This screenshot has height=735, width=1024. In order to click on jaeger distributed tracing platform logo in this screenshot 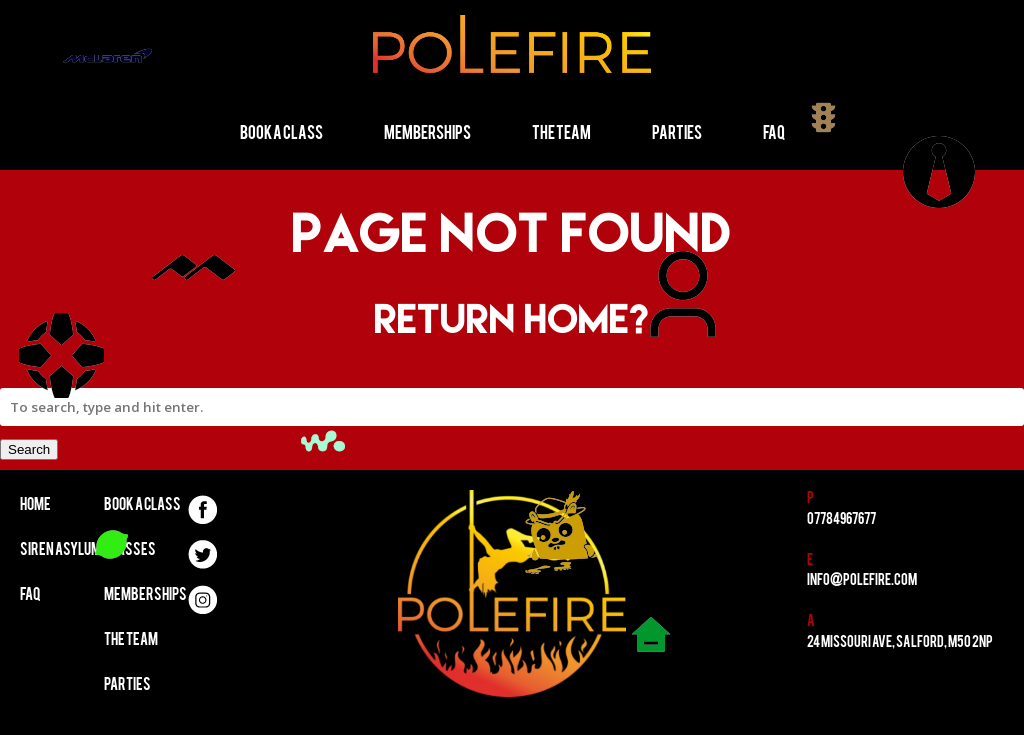, I will do `click(561, 532)`.